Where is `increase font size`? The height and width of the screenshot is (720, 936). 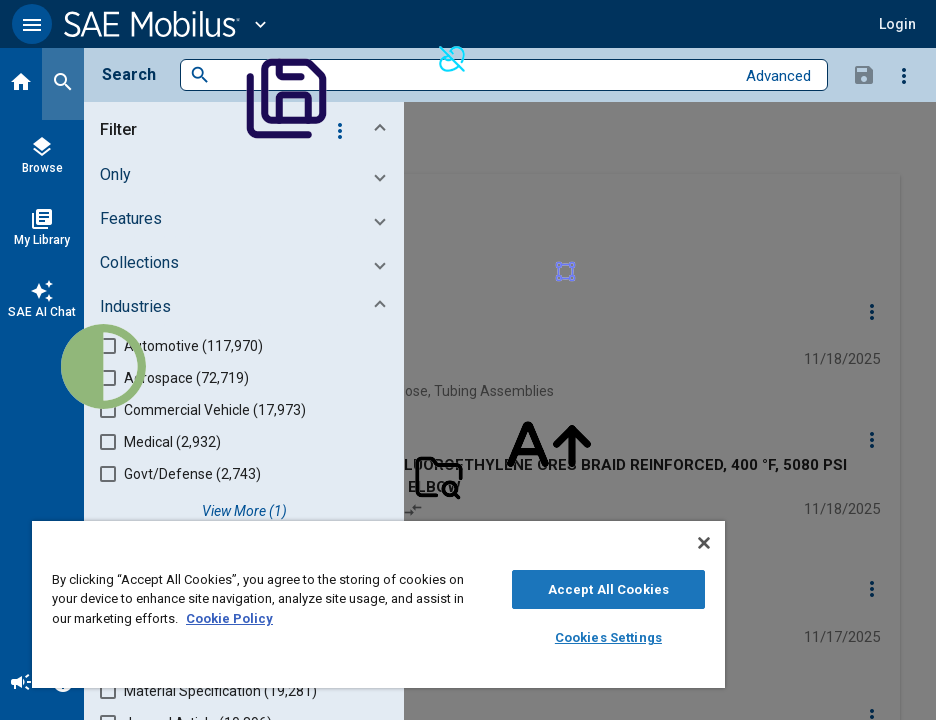 increase font size is located at coordinates (549, 448).